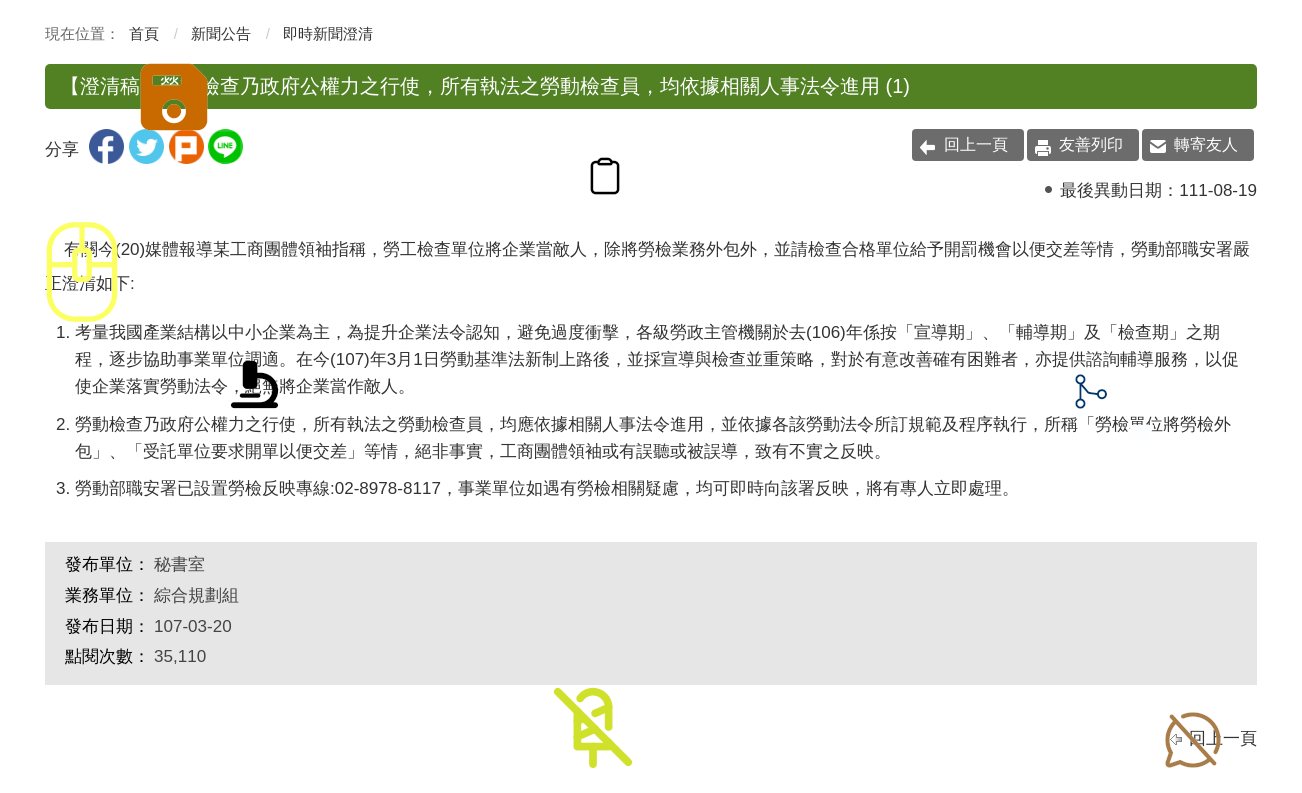  I want to click on copy to clipboard, so click(605, 176).